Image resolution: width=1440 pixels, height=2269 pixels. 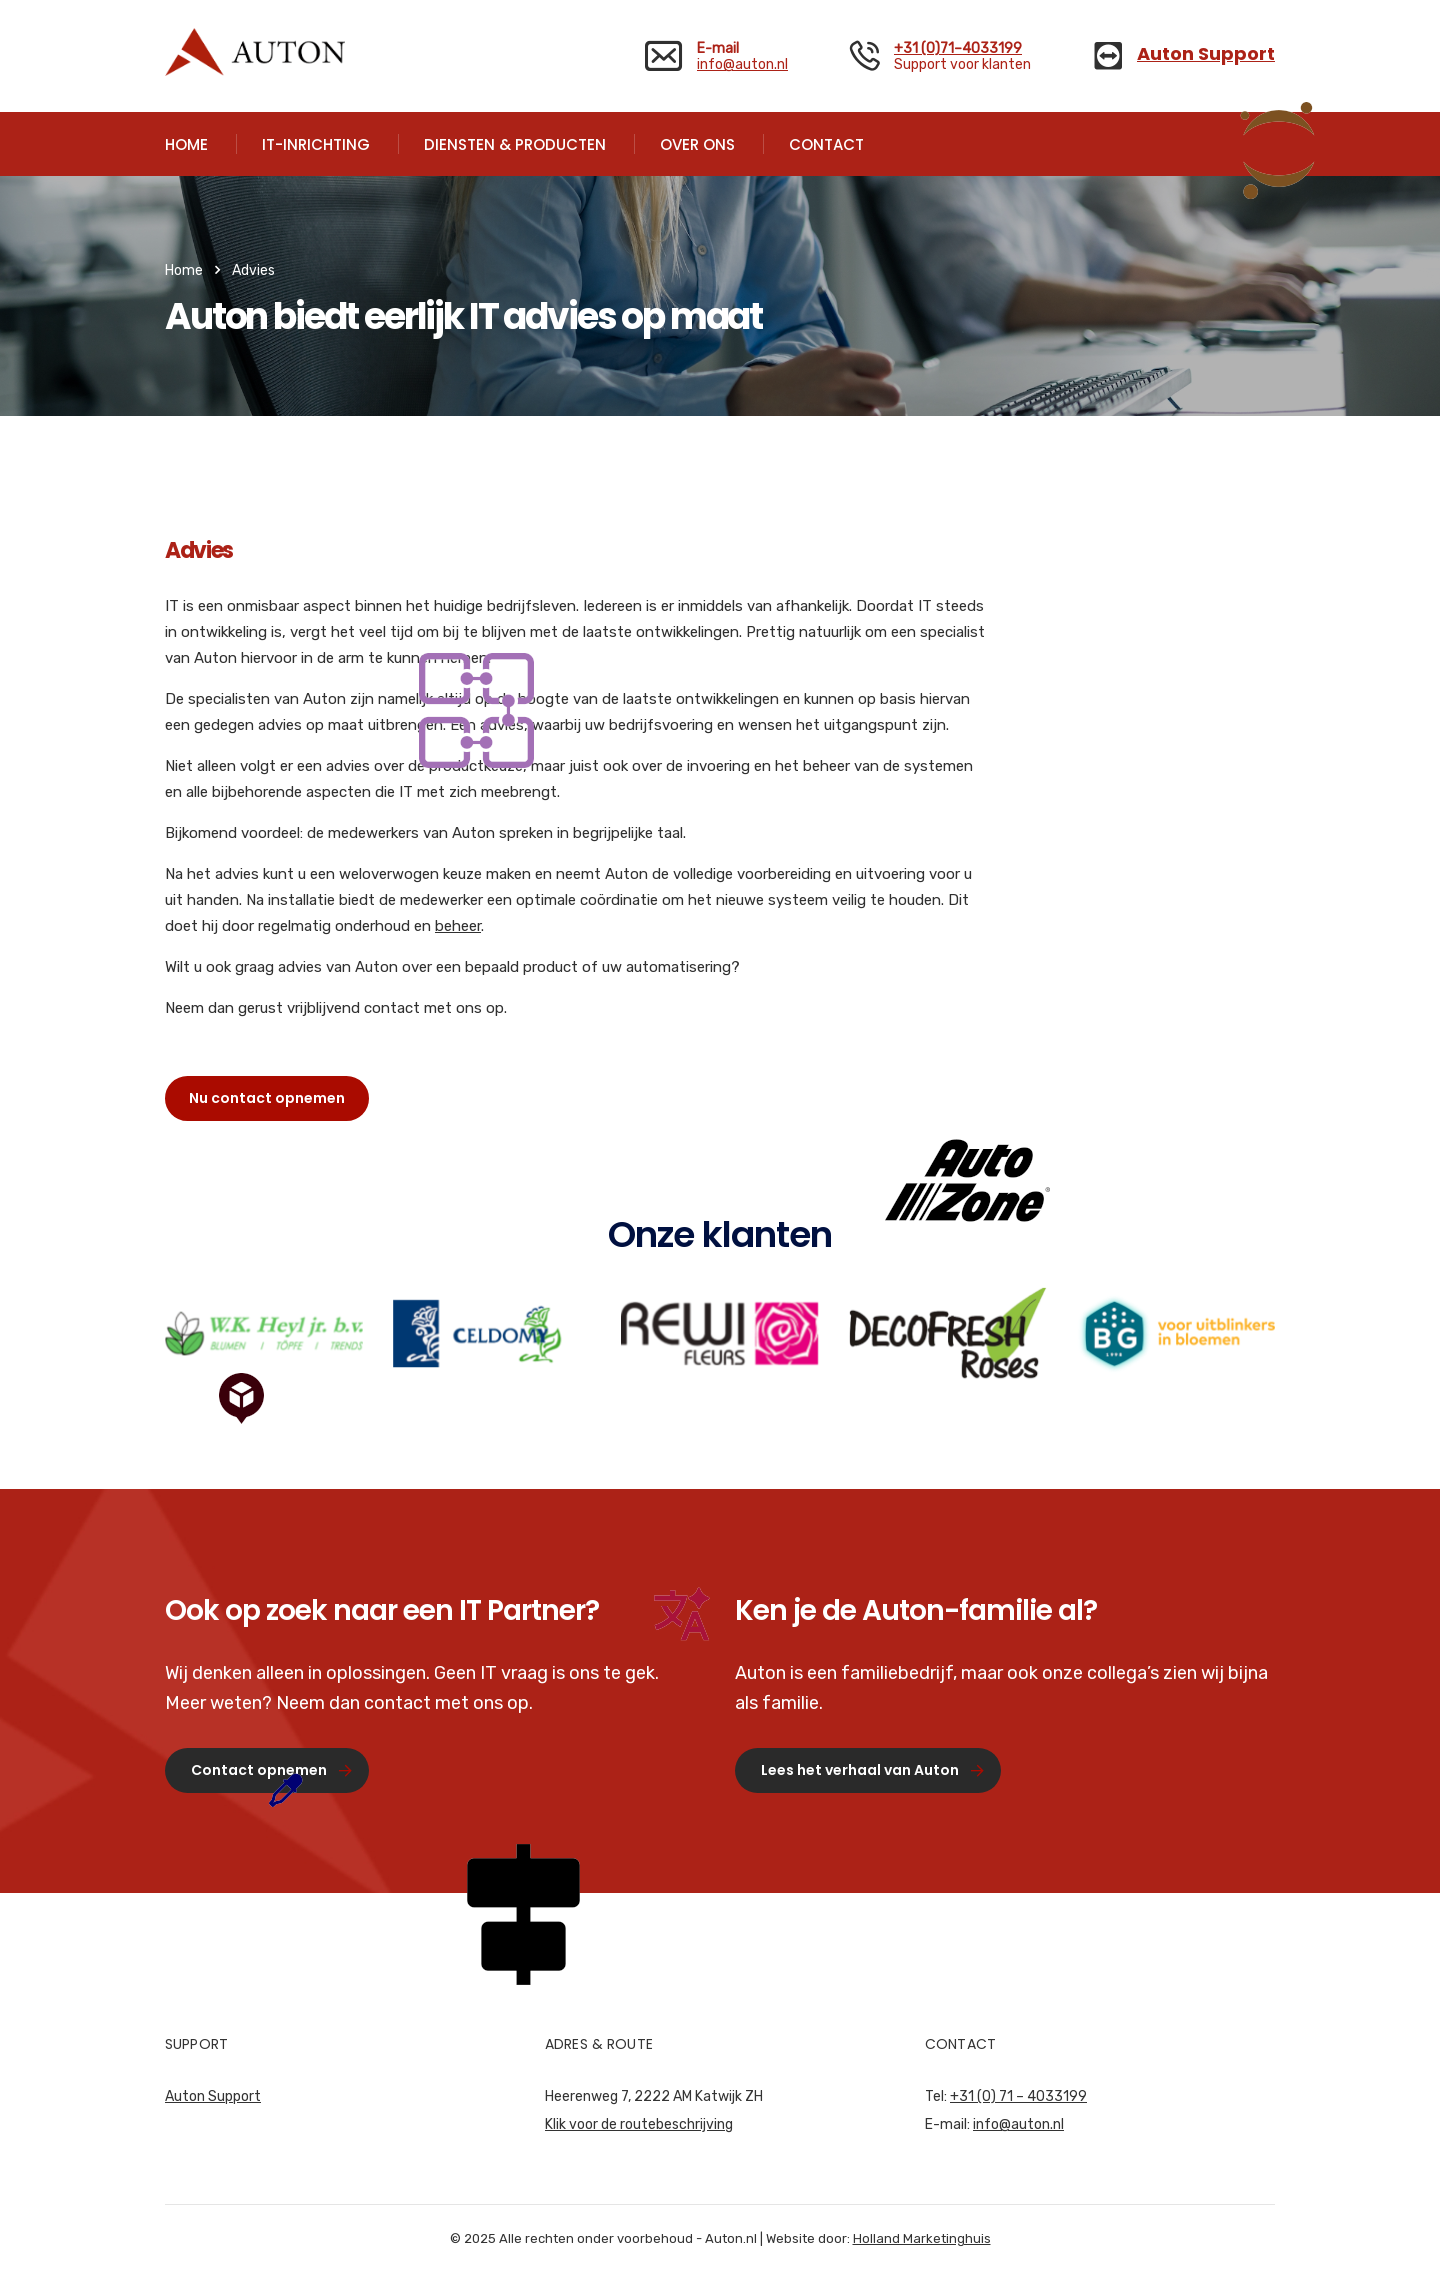 I want to click on visit the AutoZone website or app, so click(x=967, y=1180).